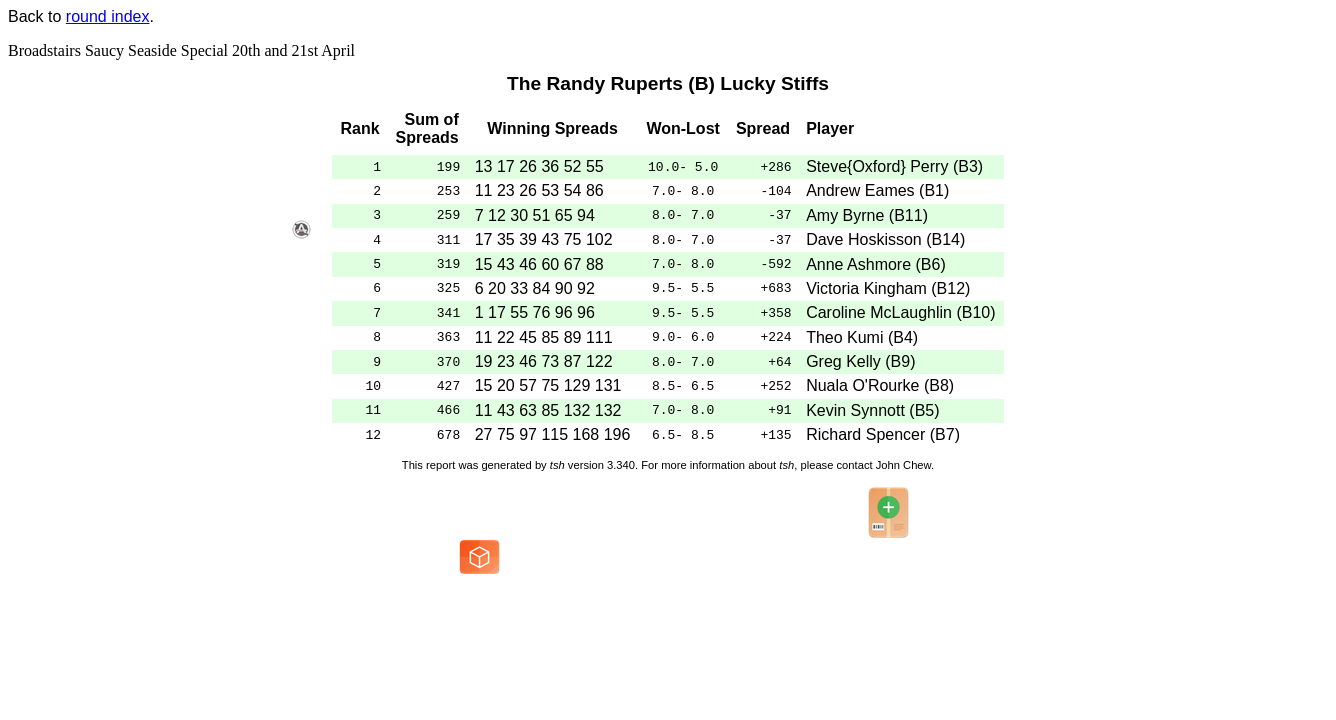 The image size is (1336, 720). What do you see at coordinates (301, 229) in the screenshot?
I see `open the software update manager` at bounding box center [301, 229].